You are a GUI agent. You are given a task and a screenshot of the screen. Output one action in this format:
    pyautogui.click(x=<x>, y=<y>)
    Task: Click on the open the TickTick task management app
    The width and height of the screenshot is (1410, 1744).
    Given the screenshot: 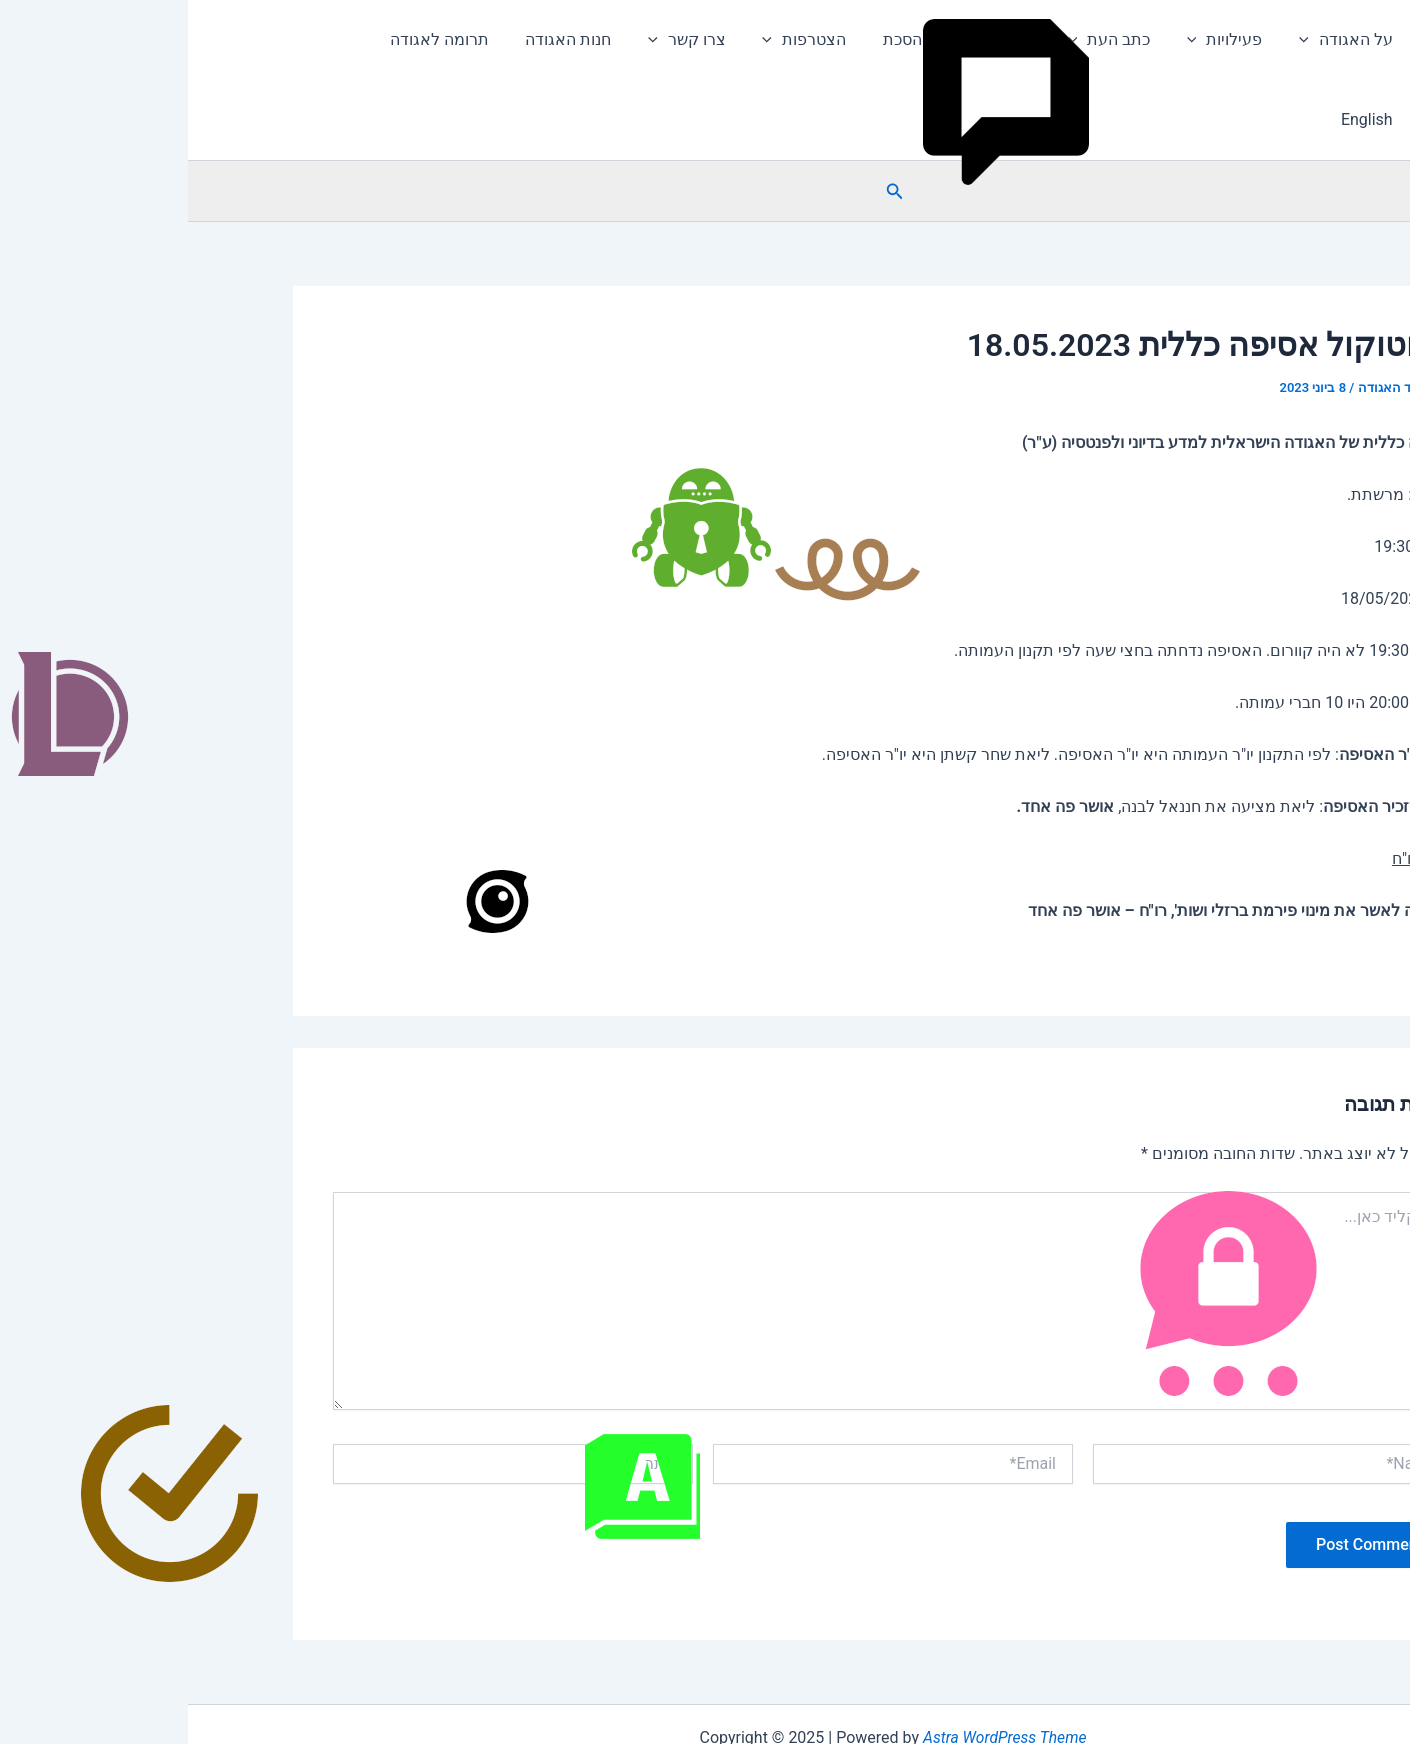 What is the action you would take?
    pyautogui.click(x=169, y=1493)
    